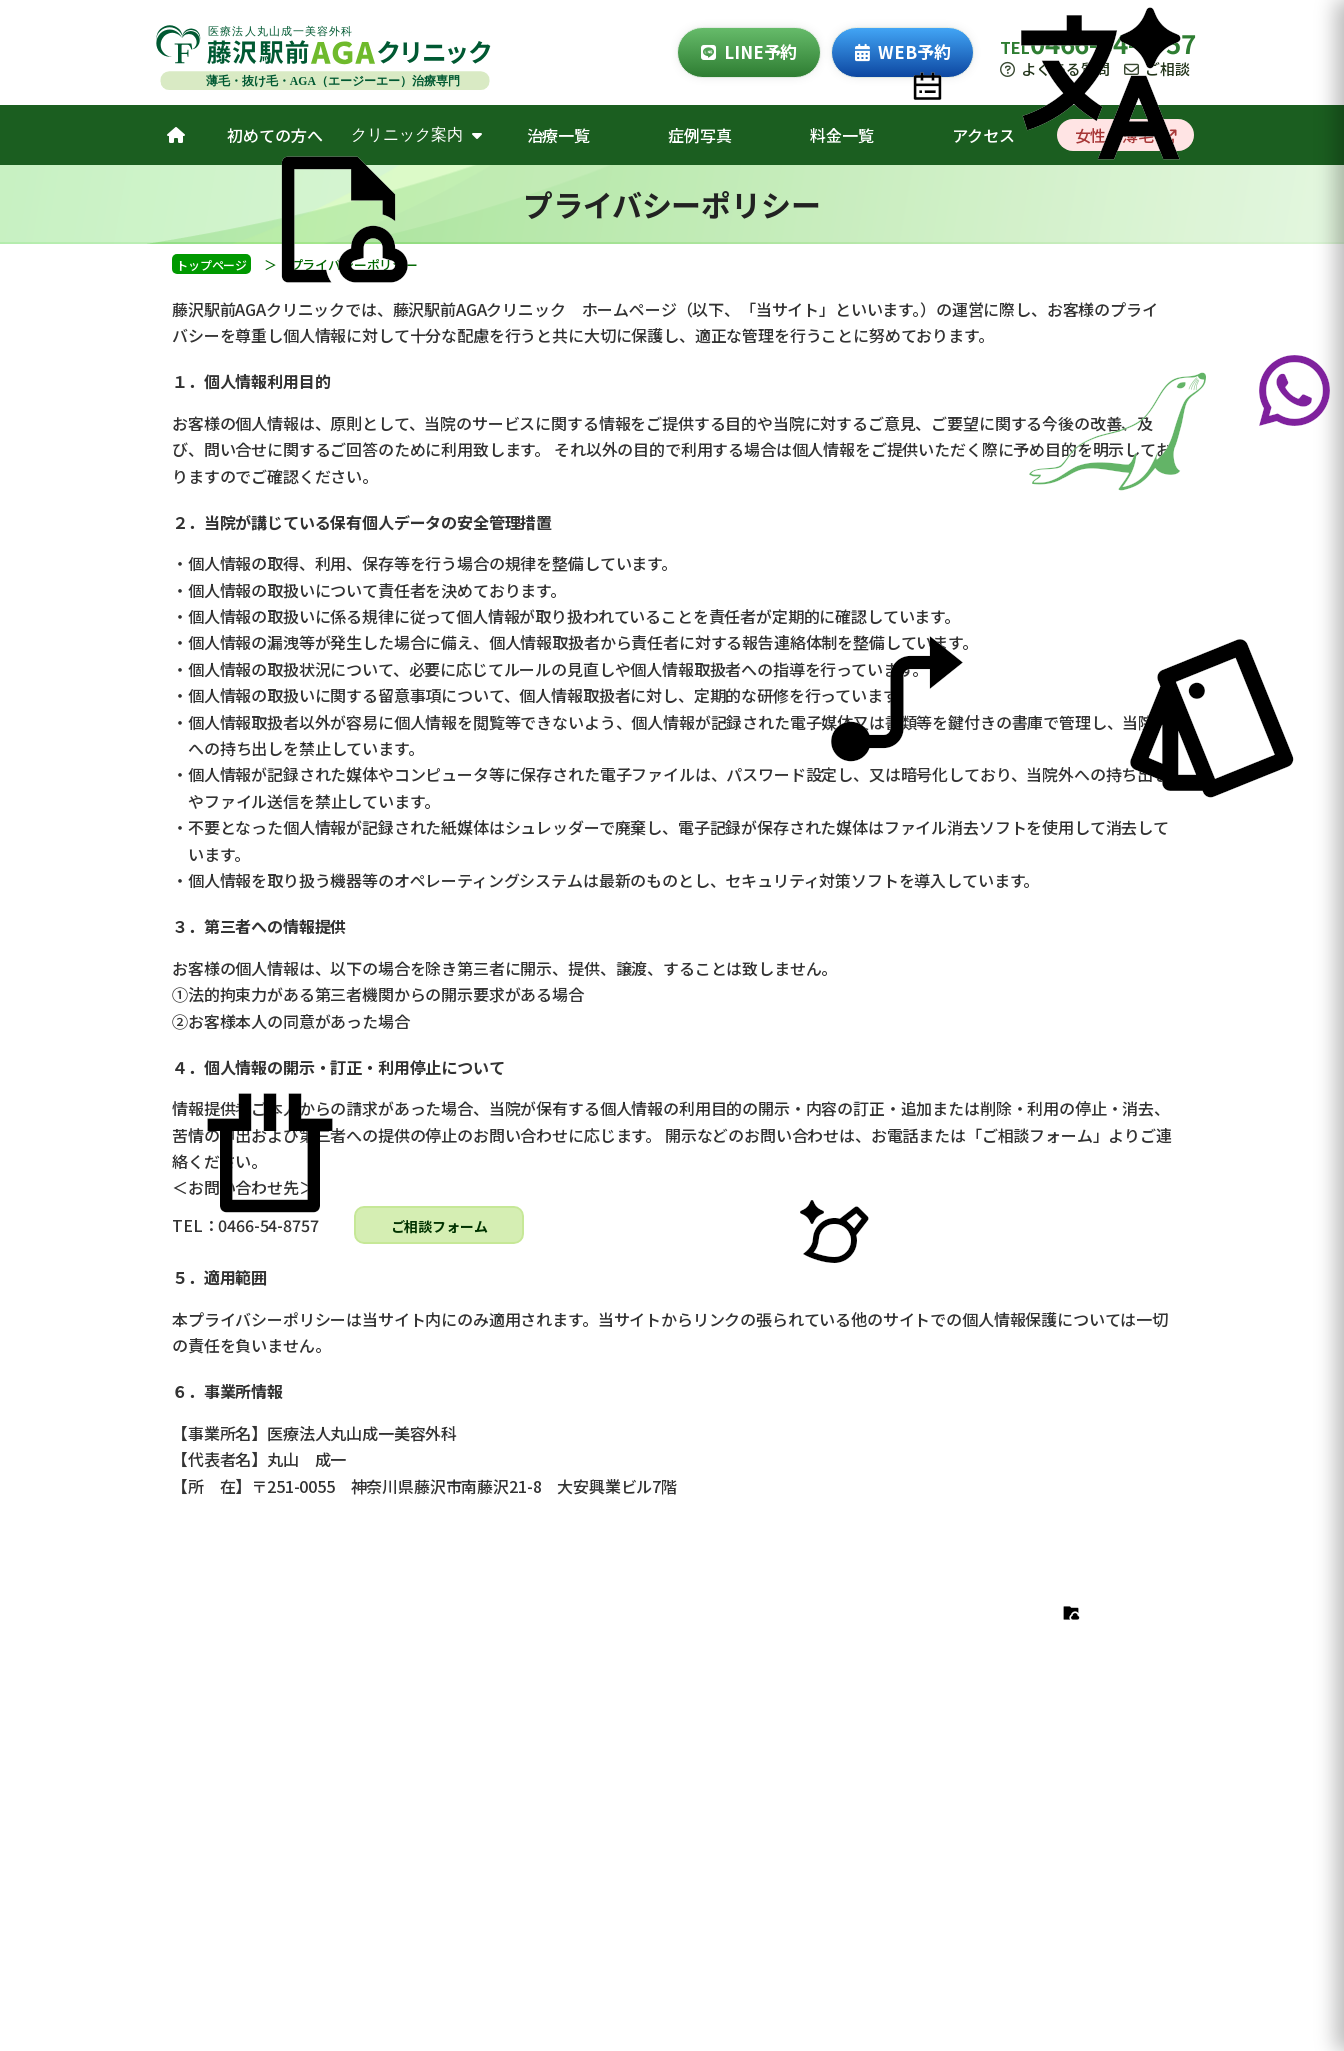  I want to click on access pantone color swatches, so click(1210, 718).